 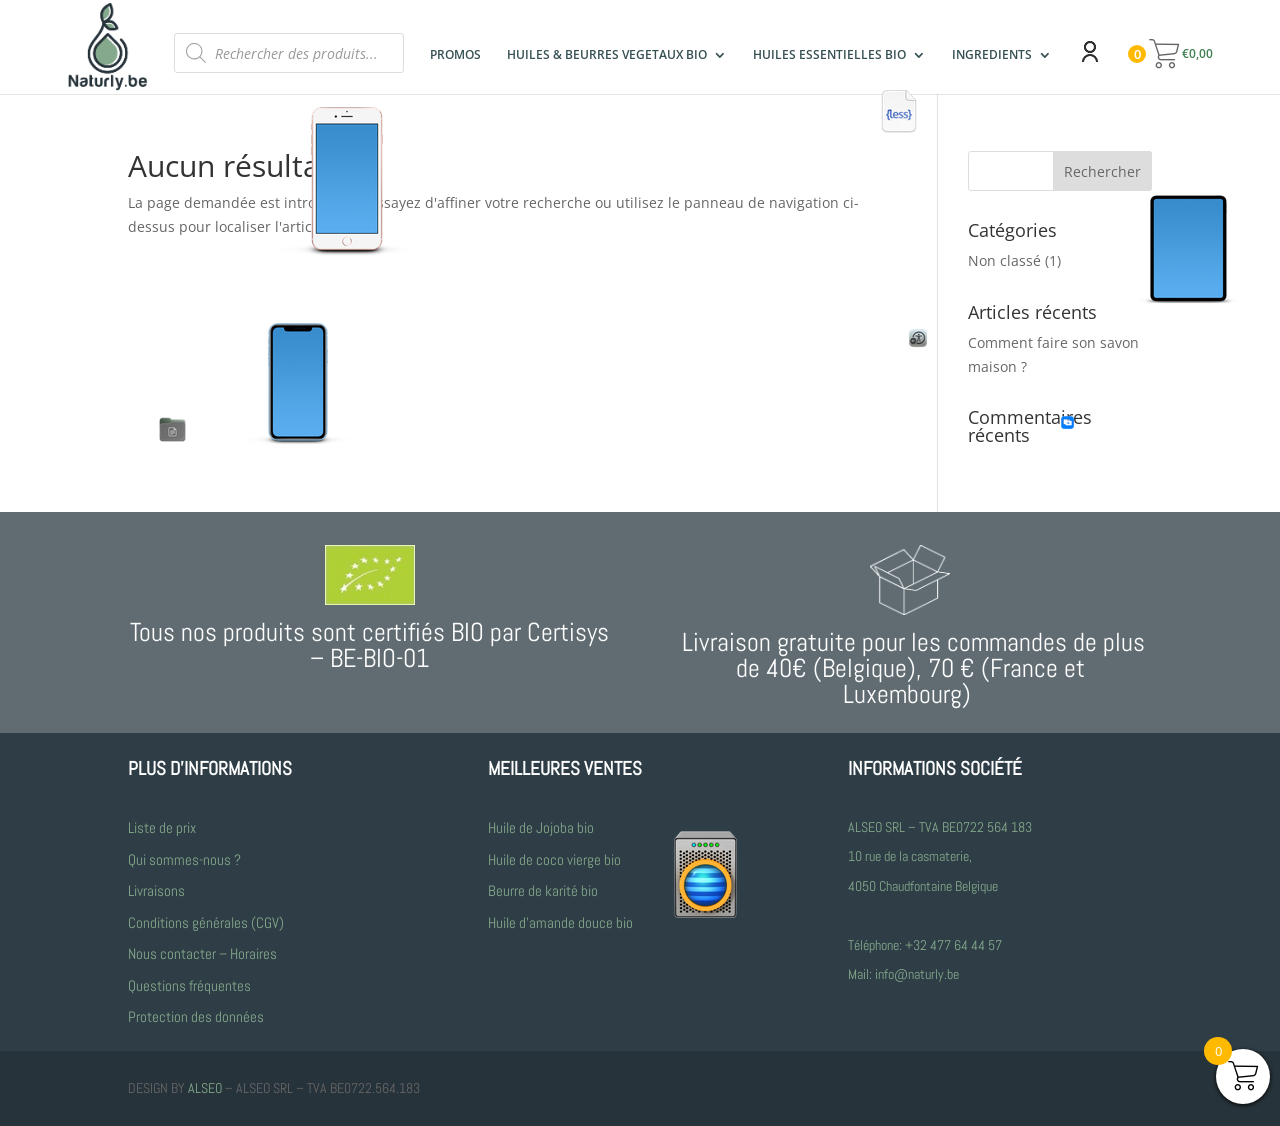 I want to click on open documents folder, so click(x=172, y=429).